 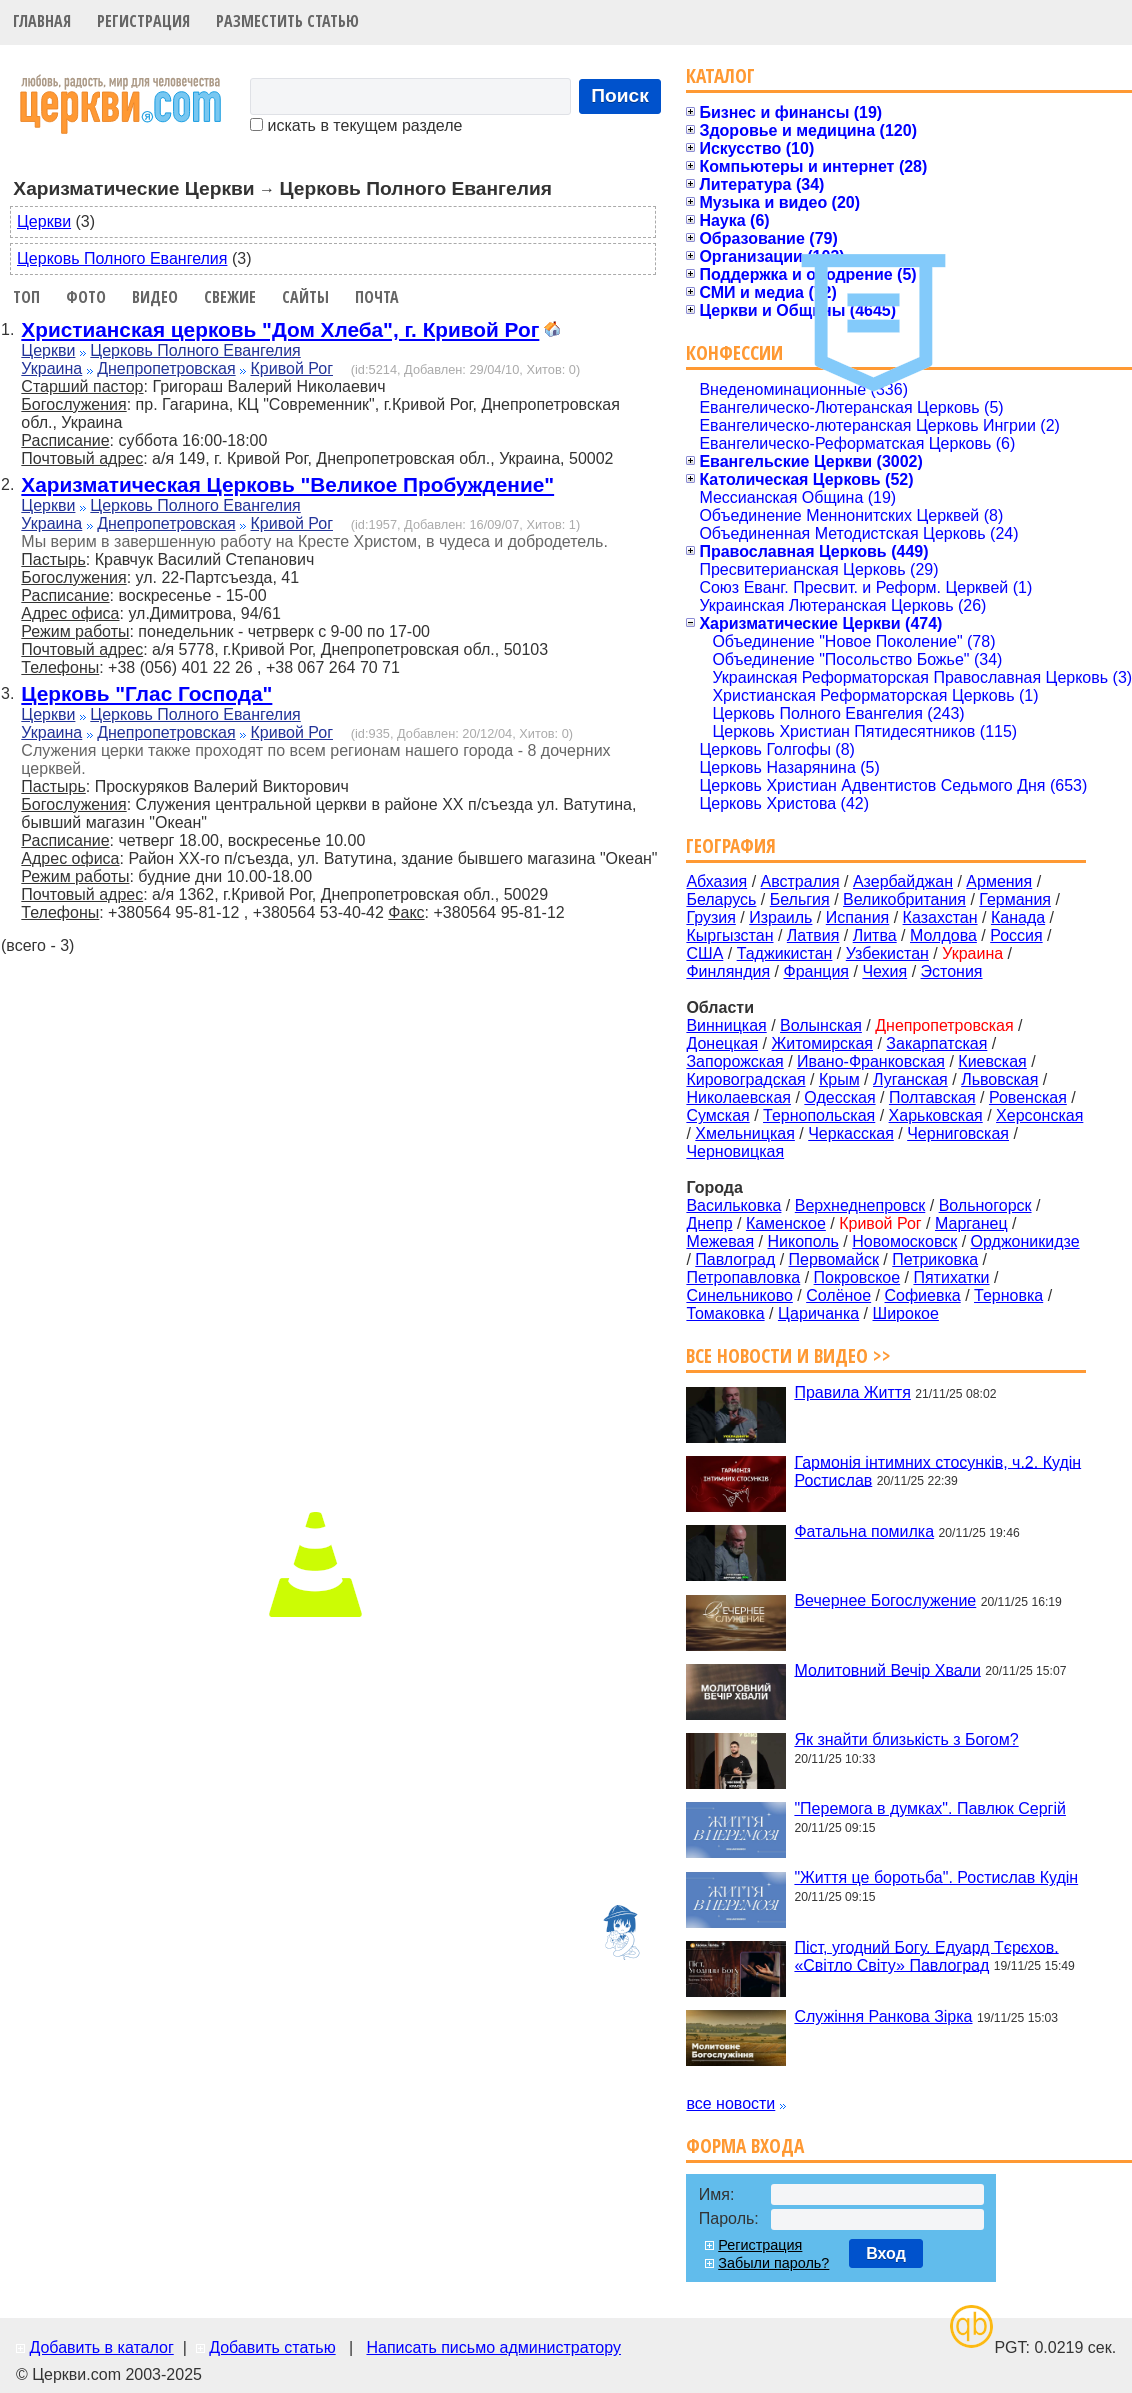 I want to click on view honors or awards badge, so click(x=873, y=319).